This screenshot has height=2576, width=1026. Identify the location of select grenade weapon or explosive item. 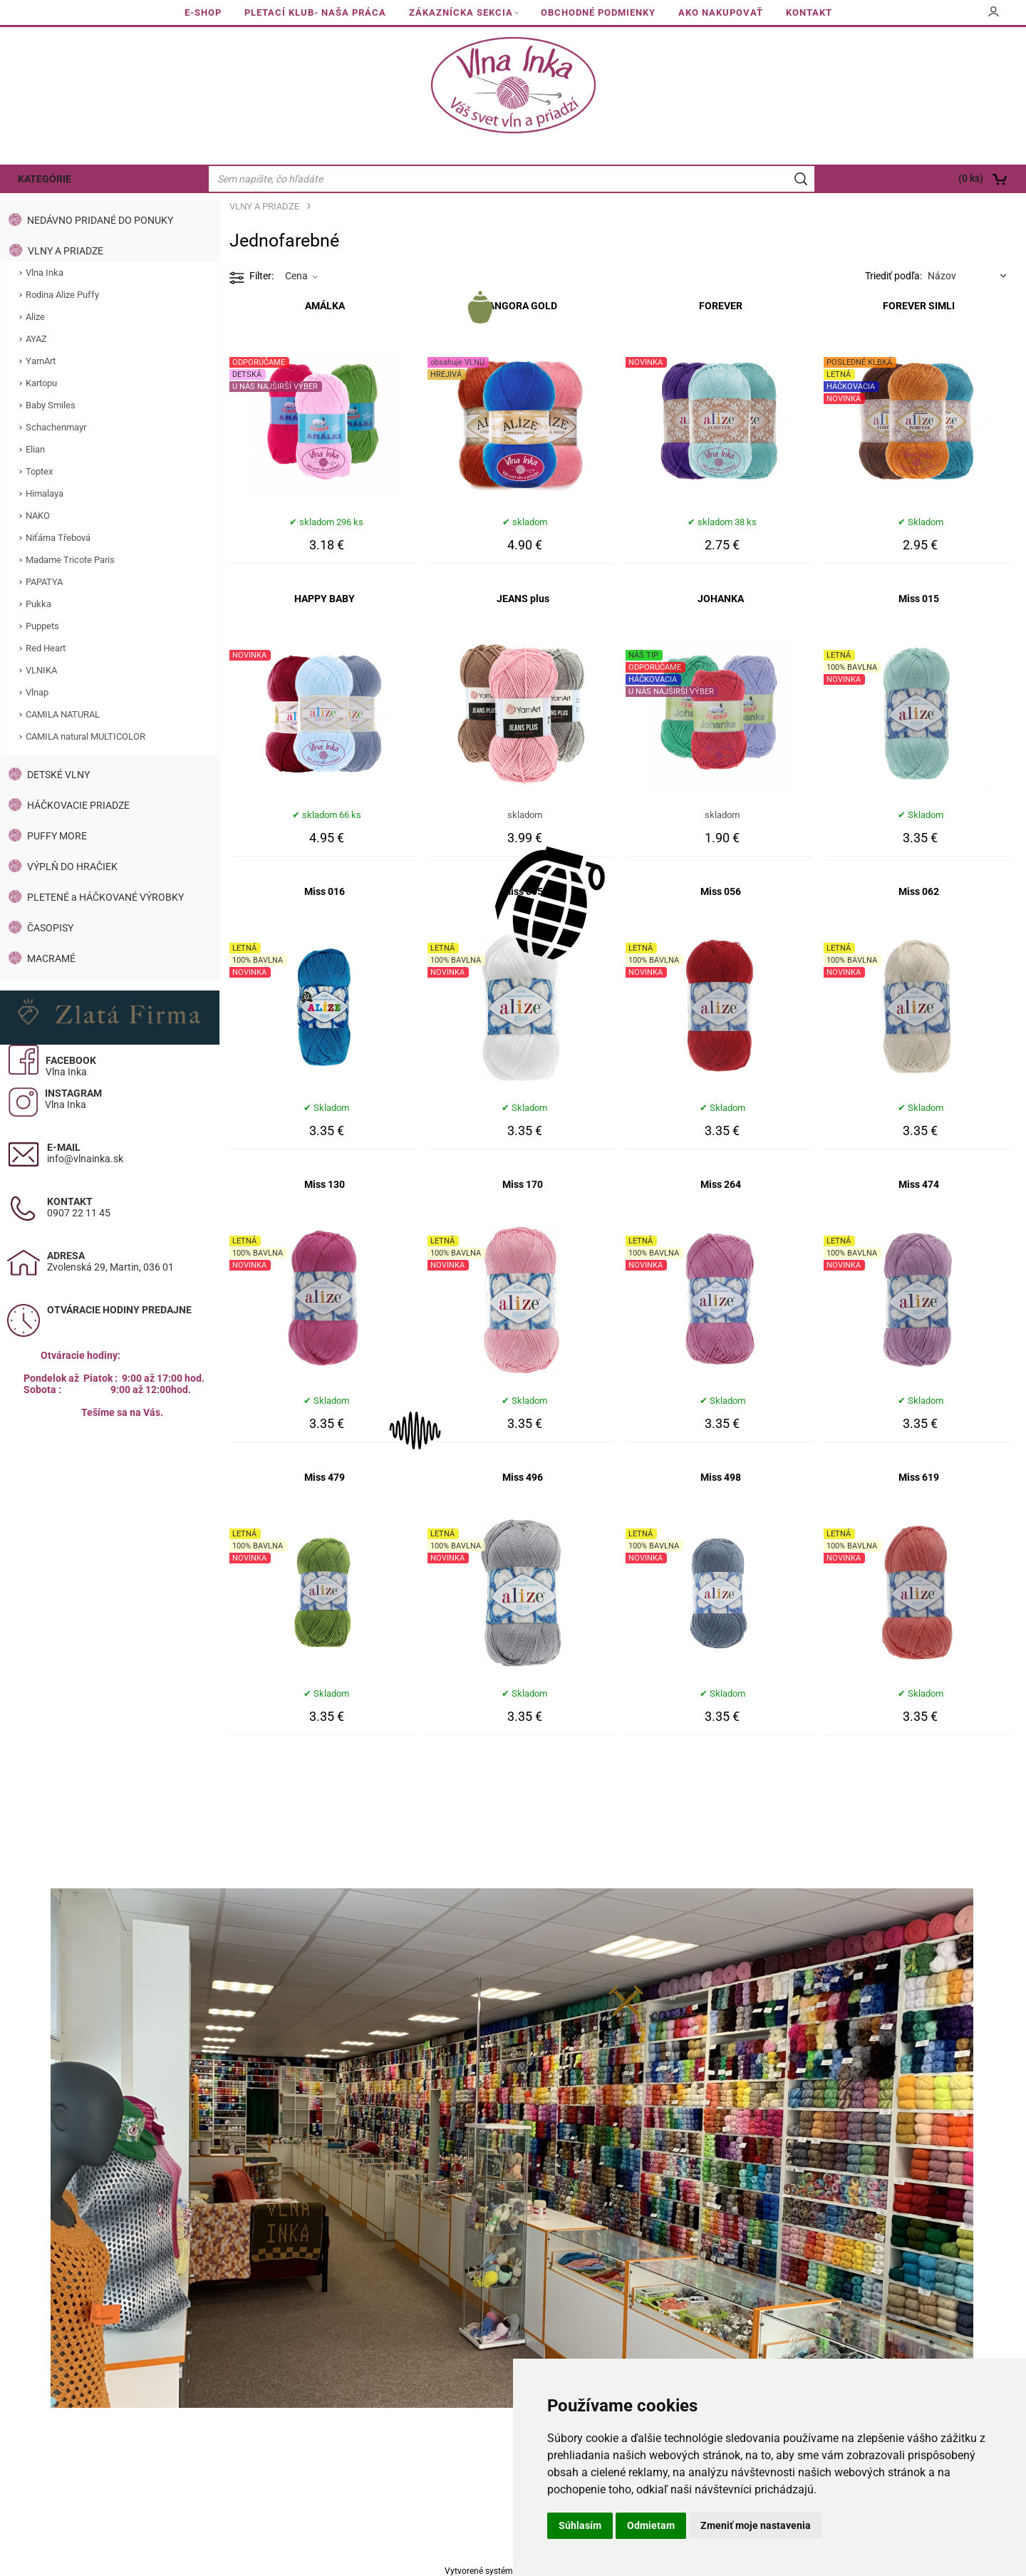
(547, 902).